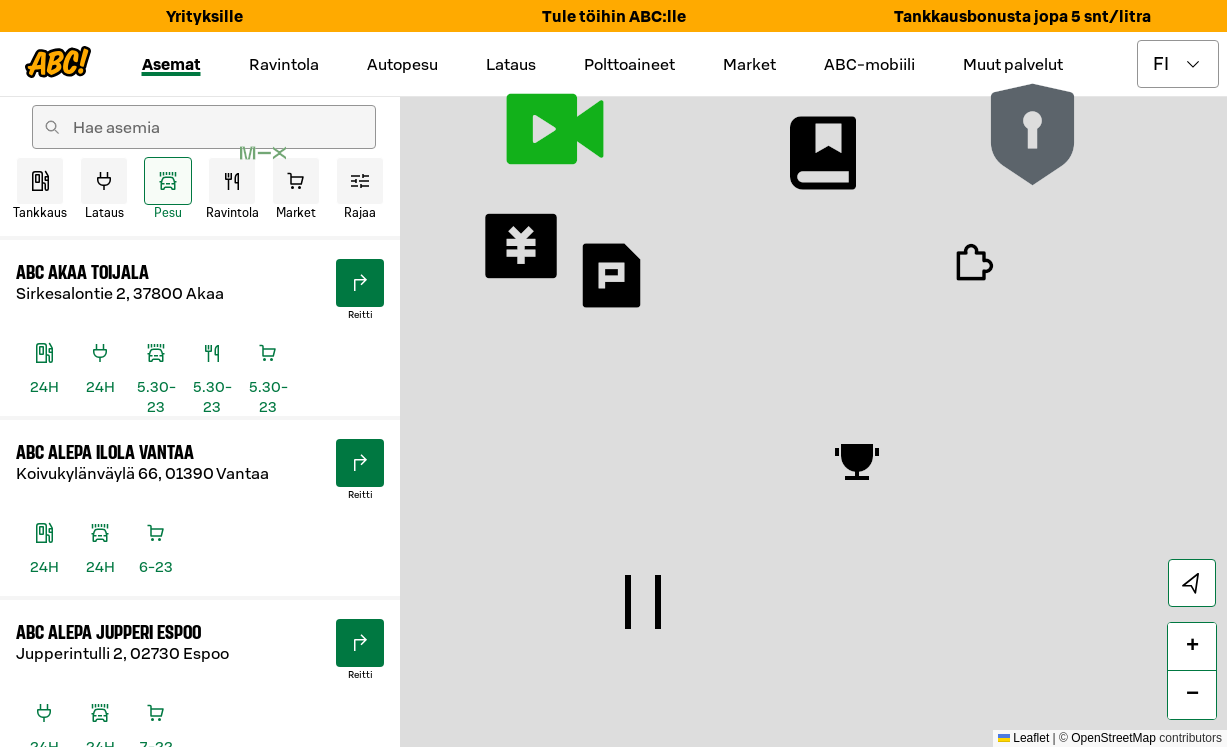 This screenshot has width=1227, height=747. What do you see at coordinates (973, 264) in the screenshot?
I see `access plugins or extensions` at bounding box center [973, 264].